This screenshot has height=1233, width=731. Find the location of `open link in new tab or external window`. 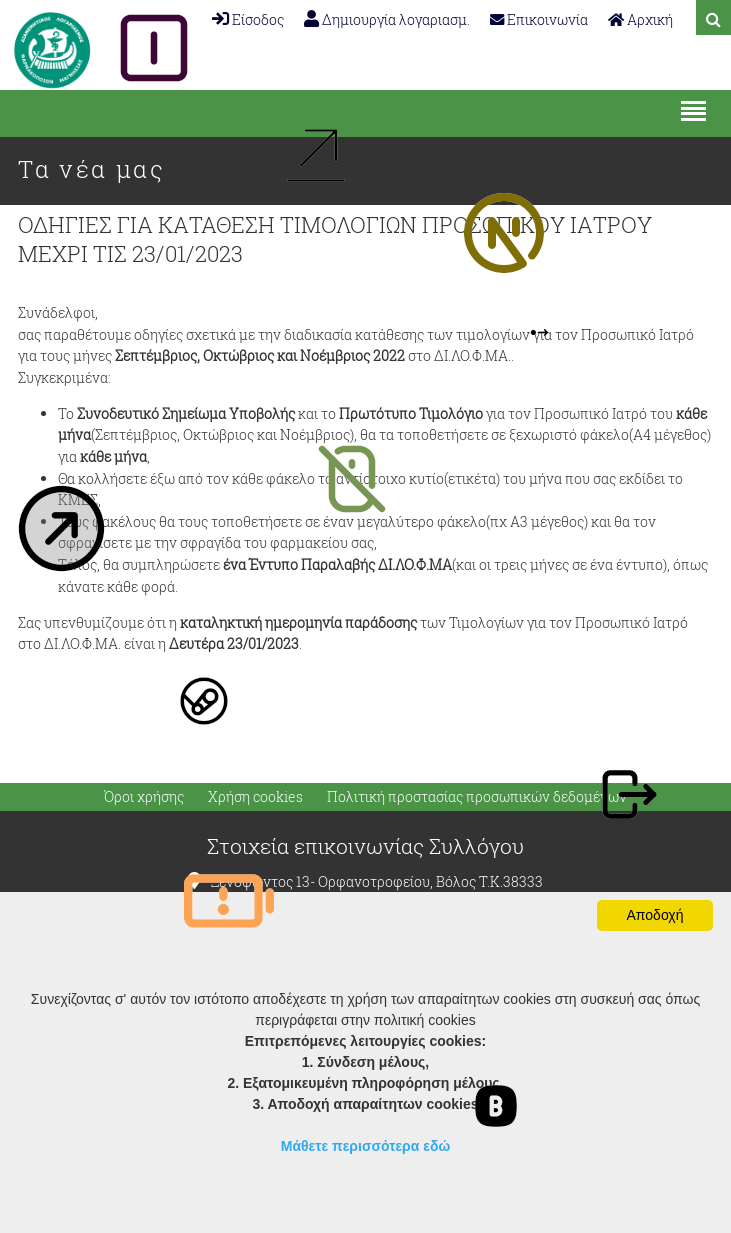

open link in new tab or external window is located at coordinates (61, 528).